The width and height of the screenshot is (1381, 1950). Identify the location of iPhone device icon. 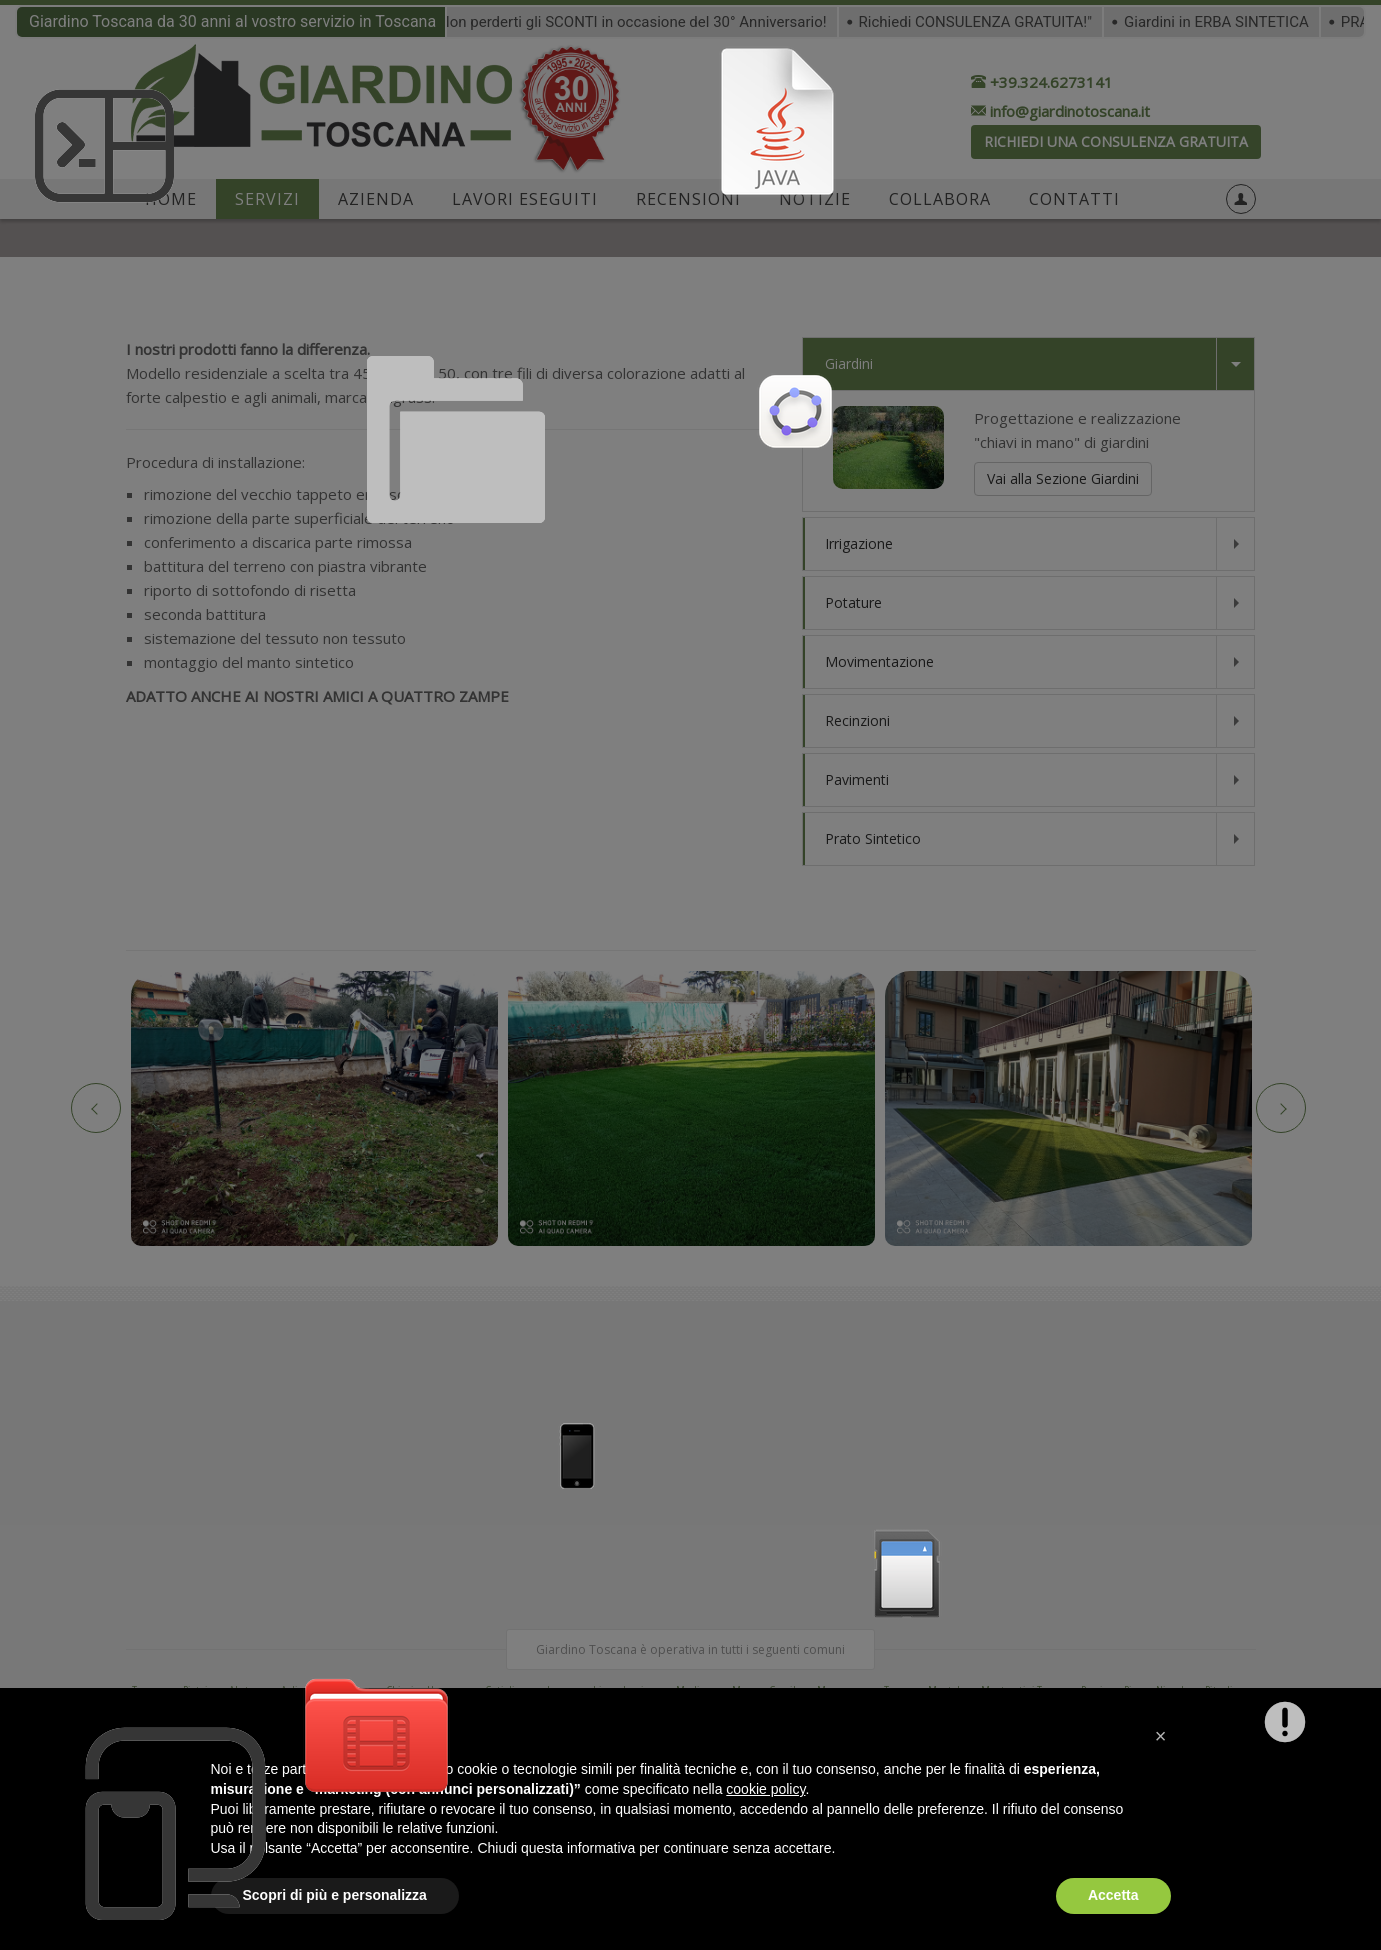
(577, 1456).